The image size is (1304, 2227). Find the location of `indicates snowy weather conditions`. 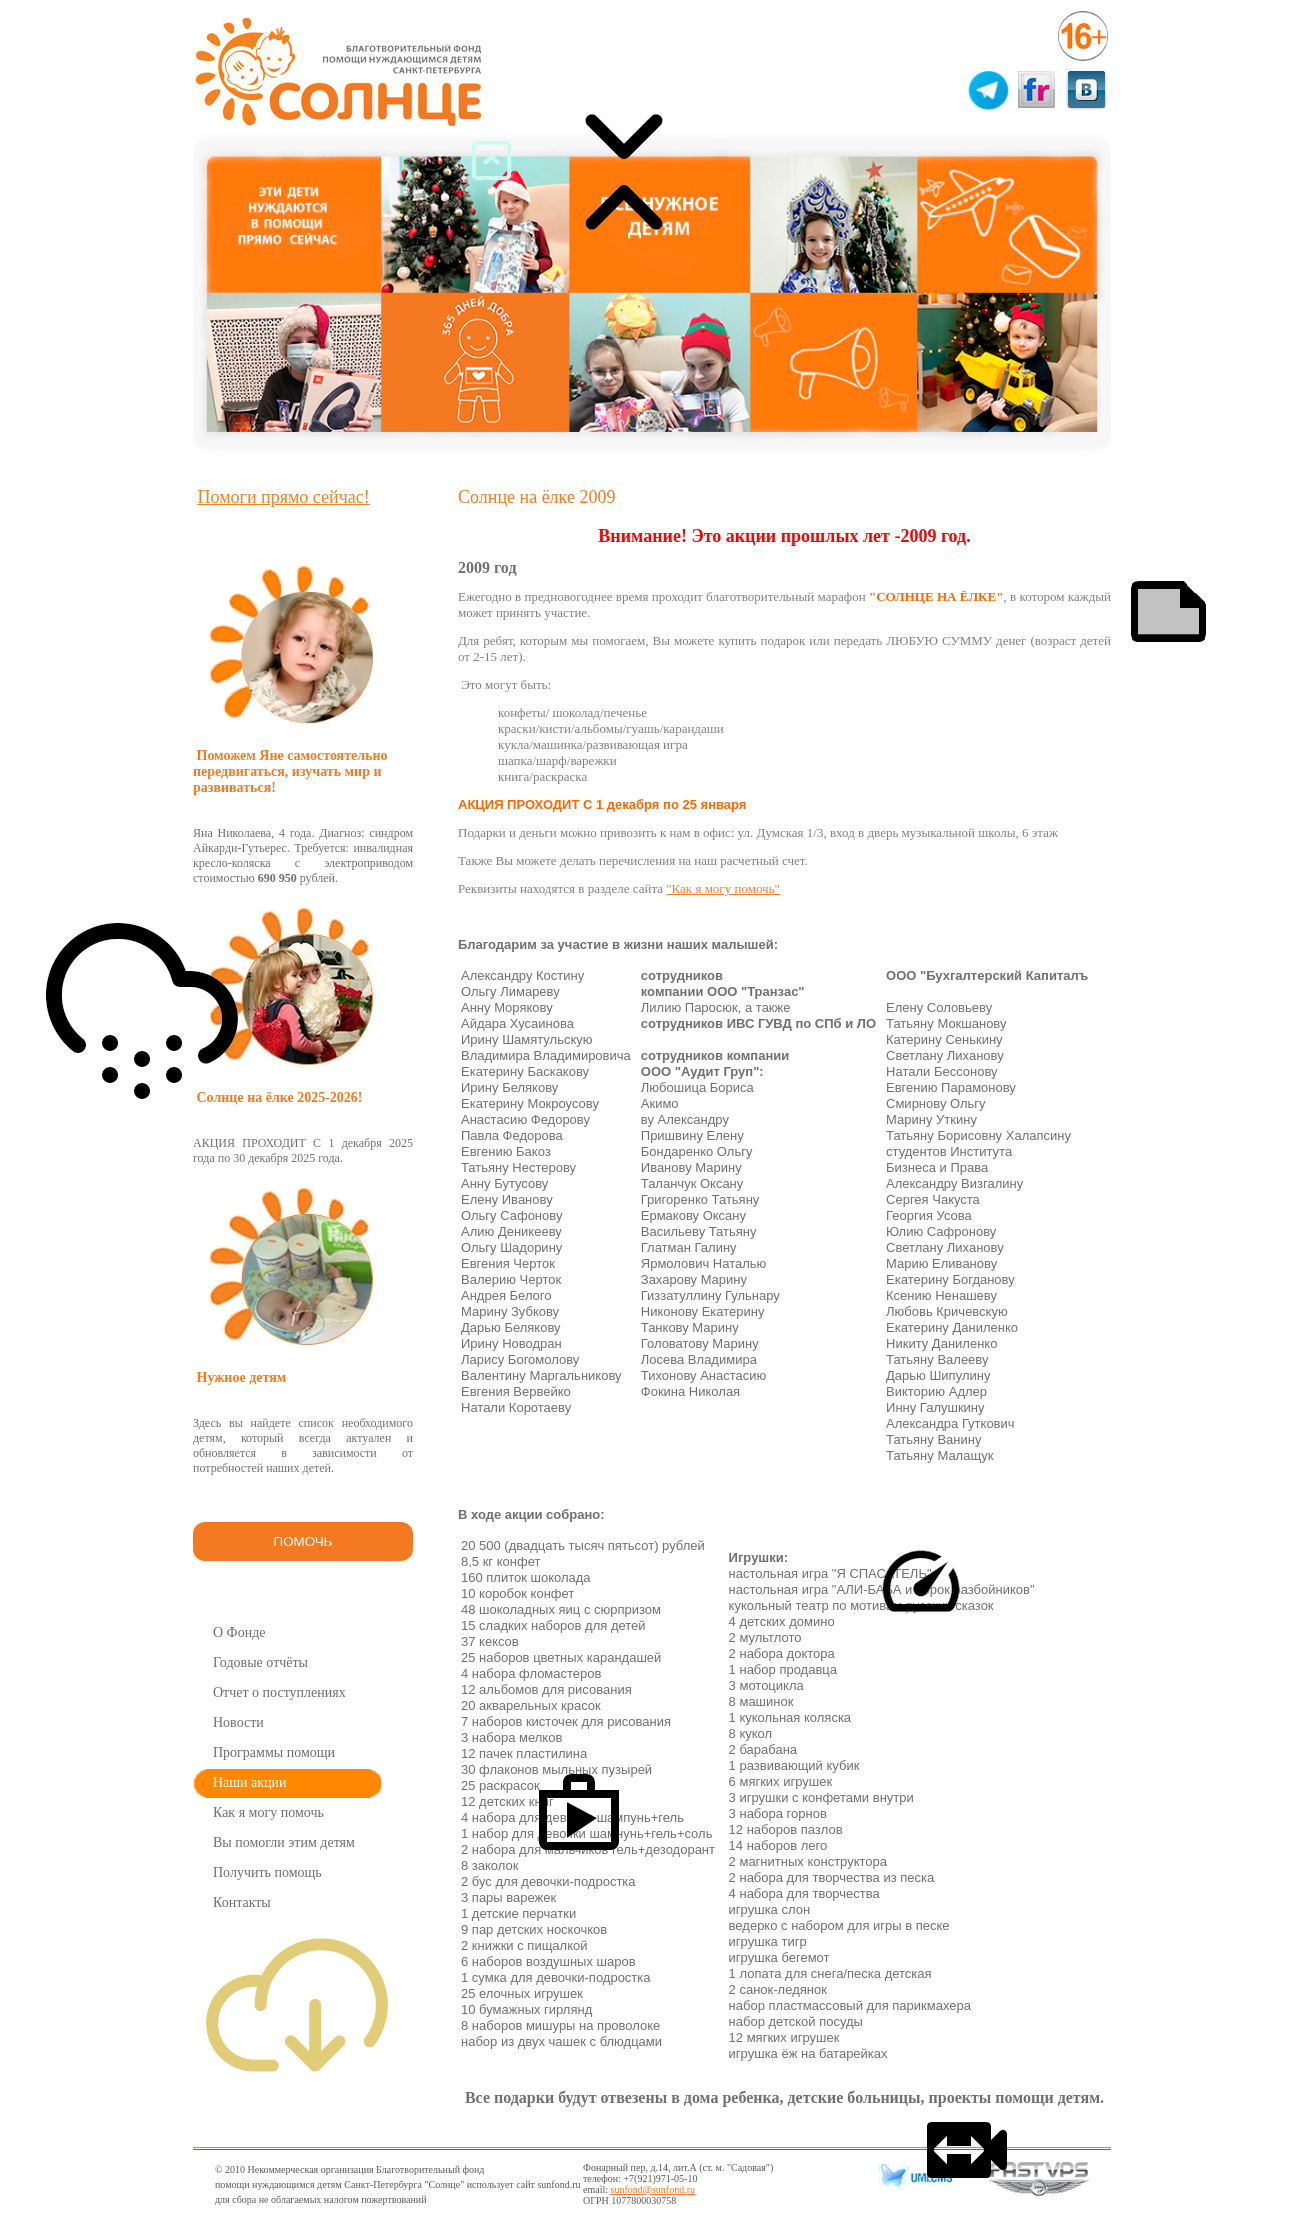

indicates snowy weather conditions is located at coordinates (142, 1011).